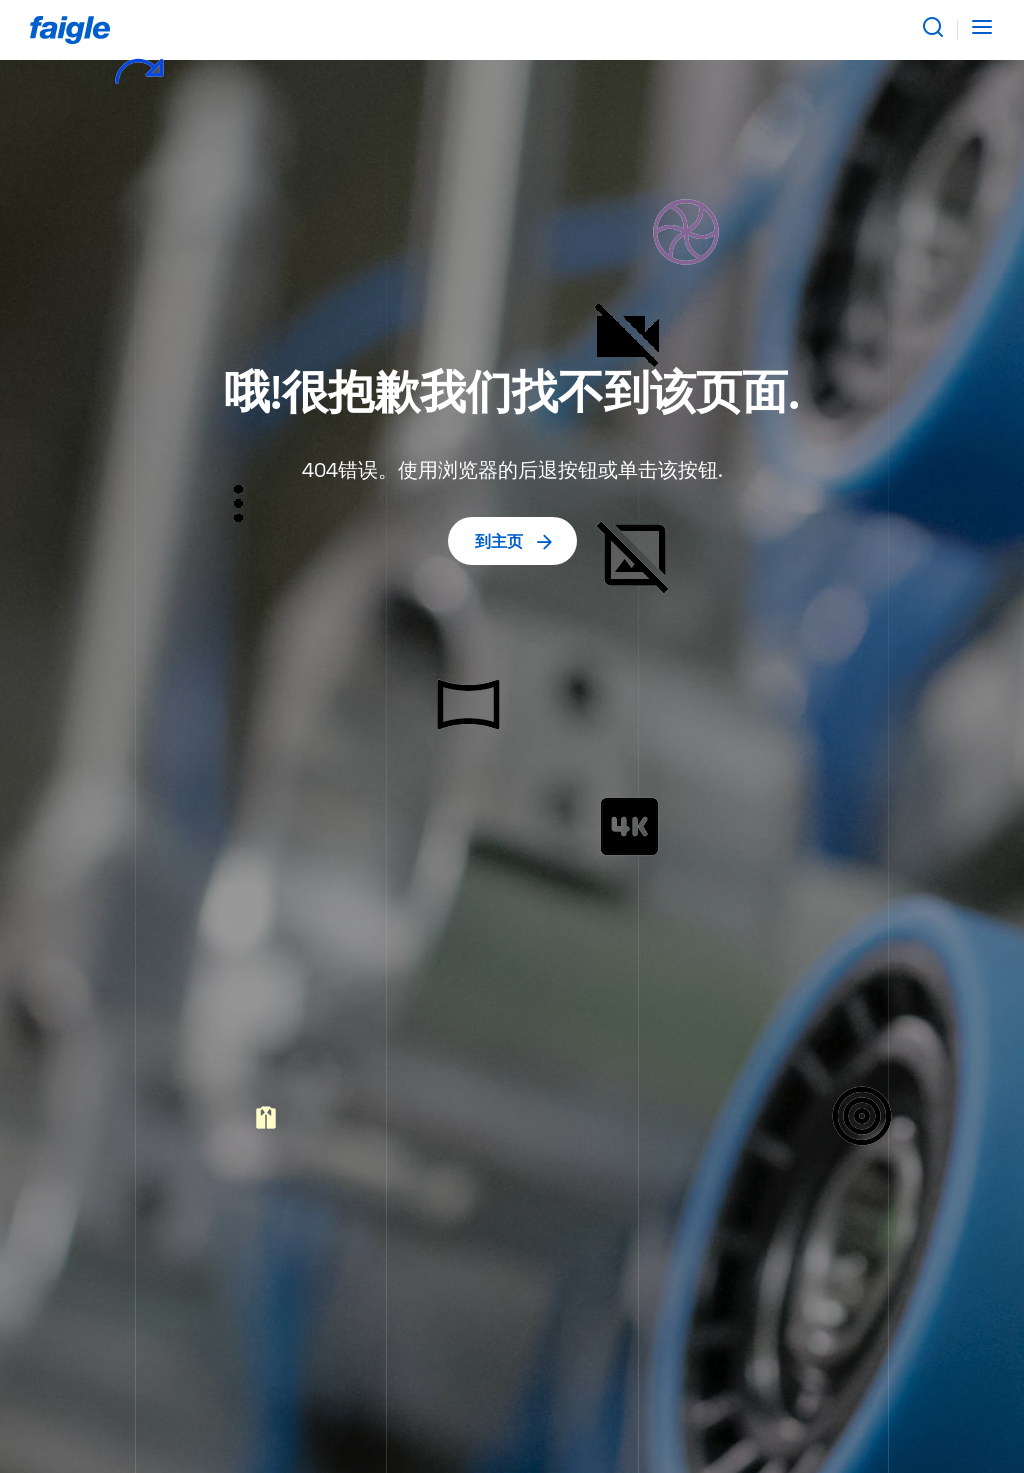 Image resolution: width=1024 pixels, height=1473 pixels. I want to click on image failed to load, so click(635, 555).